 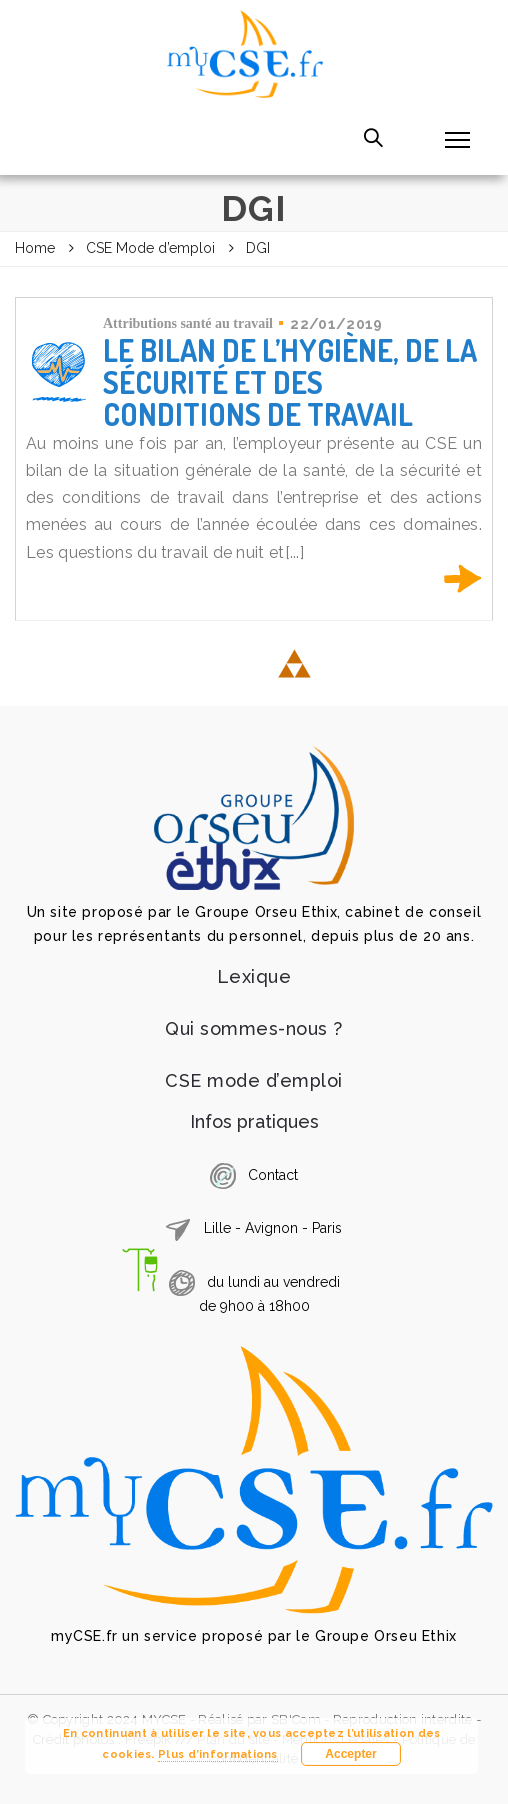 What do you see at coordinates (225, 1177) in the screenshot?
I see `select musket weapon in game inventory` at bounding box center [225, 1177].